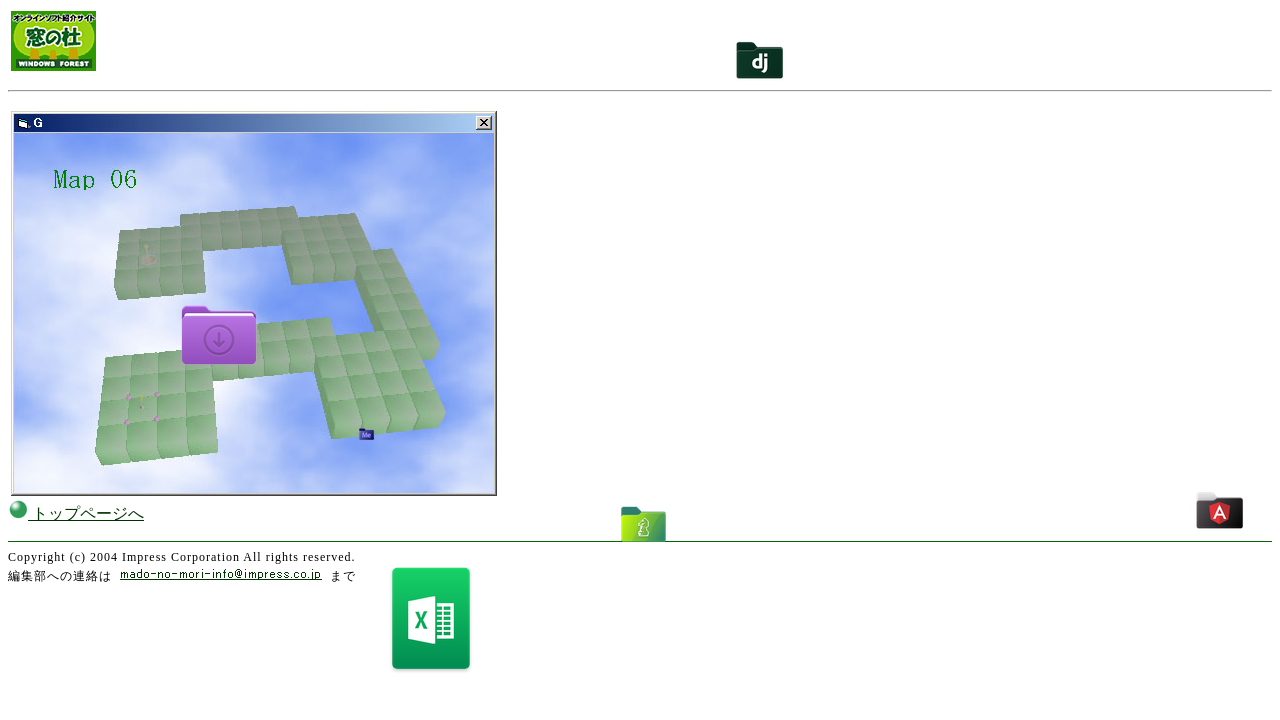 The image size is (1280, 720). I want to click on folder containing Angular project files, so click(1219, 511).